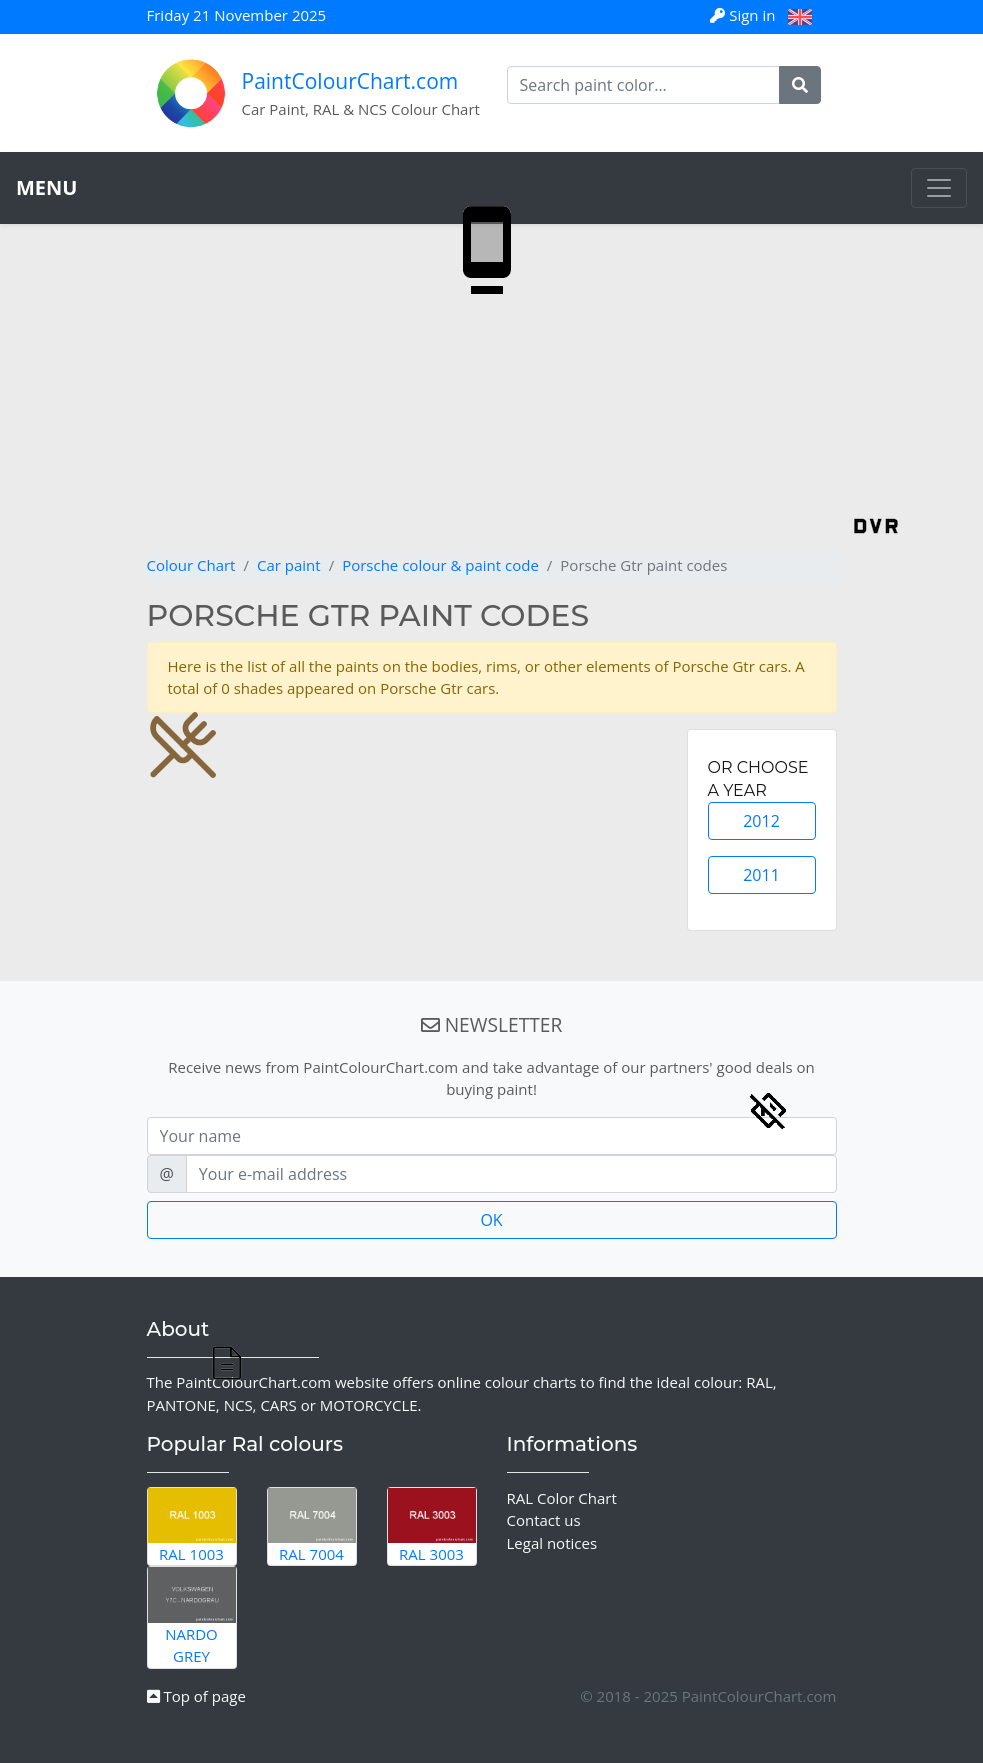  What do you see at coordinates (227, 1363) in the screenshot?
I see `view document or text file` at bounding box center [227, 1363].